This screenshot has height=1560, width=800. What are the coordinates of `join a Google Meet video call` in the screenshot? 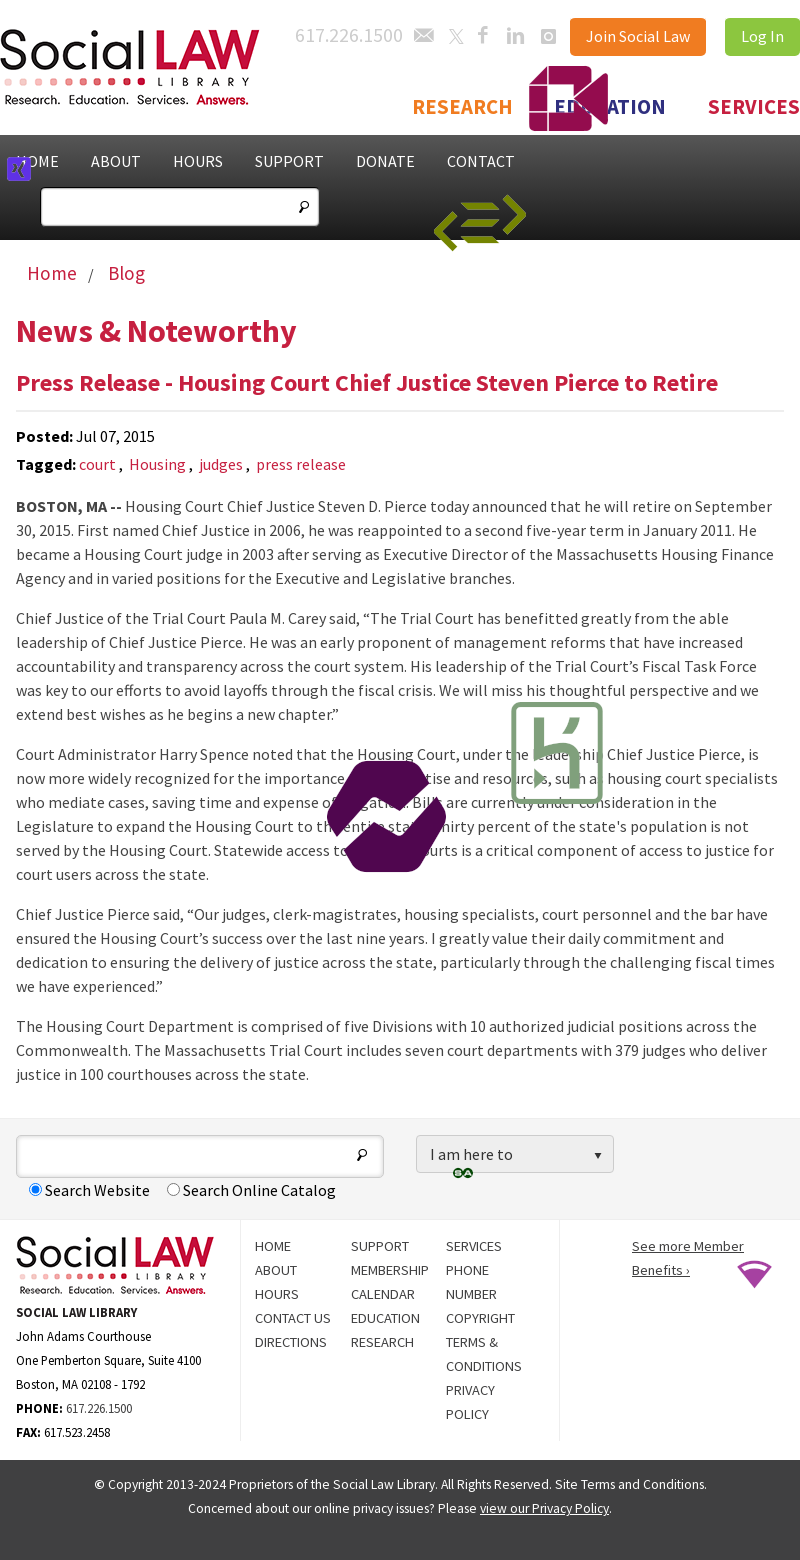 It's located at (568, 98).